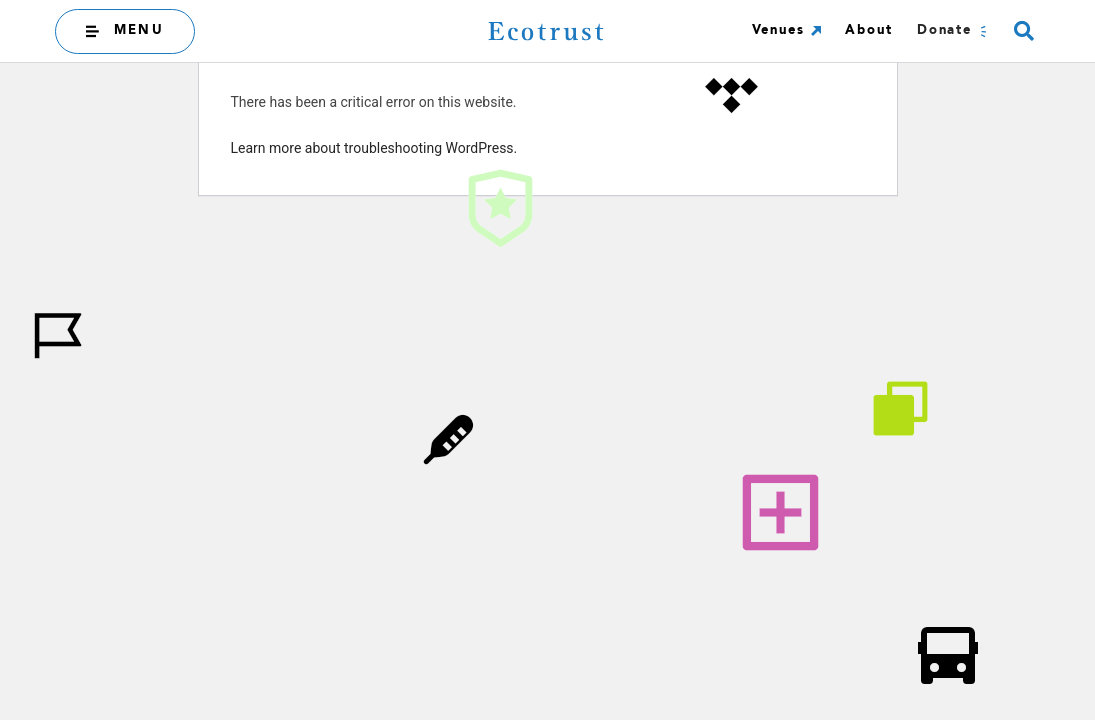  Describe the element at coordinates (500, 208) in the screenshot. I see `indicates premium or verified security status` at that location.